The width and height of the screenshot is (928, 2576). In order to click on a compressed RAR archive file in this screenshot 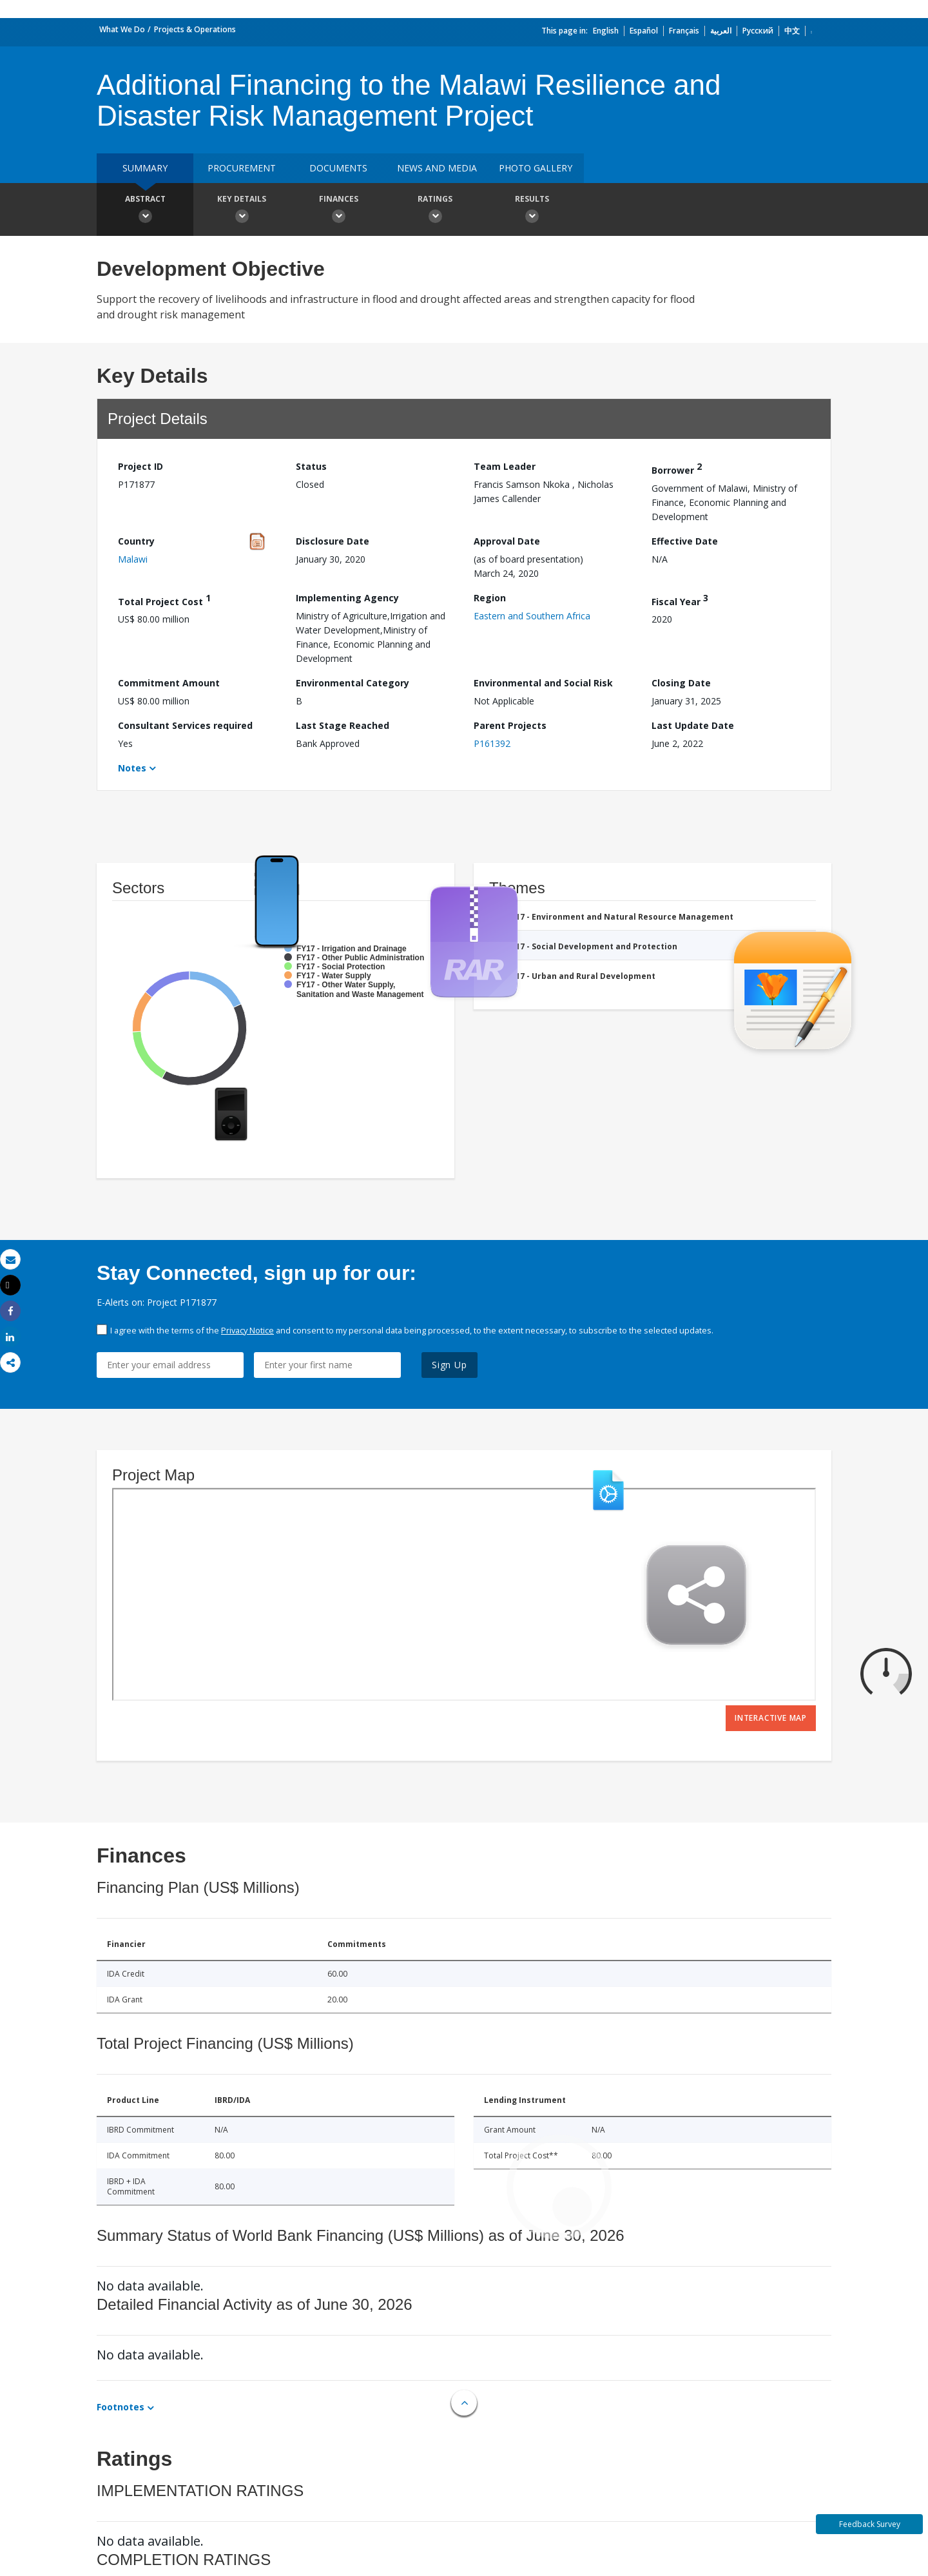, I will do `click(474, 942)`.